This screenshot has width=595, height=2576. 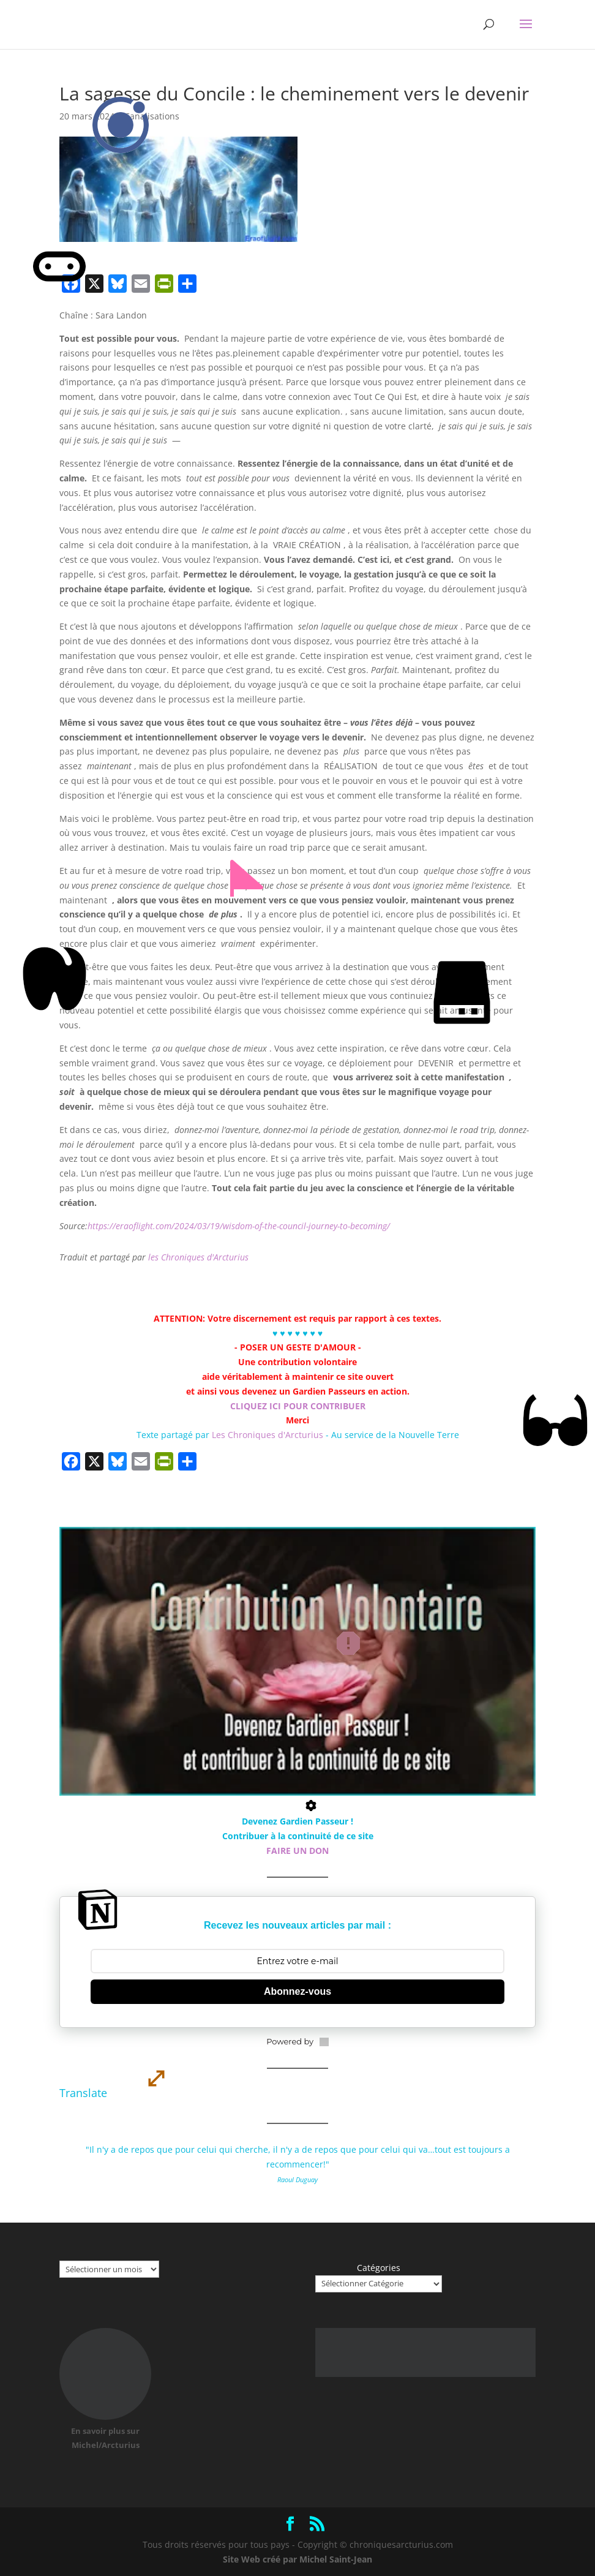 What do you see at coordinates (99, 1910) in the screenshot?
I see `open Notion app` at bounding box center [99, 1910].